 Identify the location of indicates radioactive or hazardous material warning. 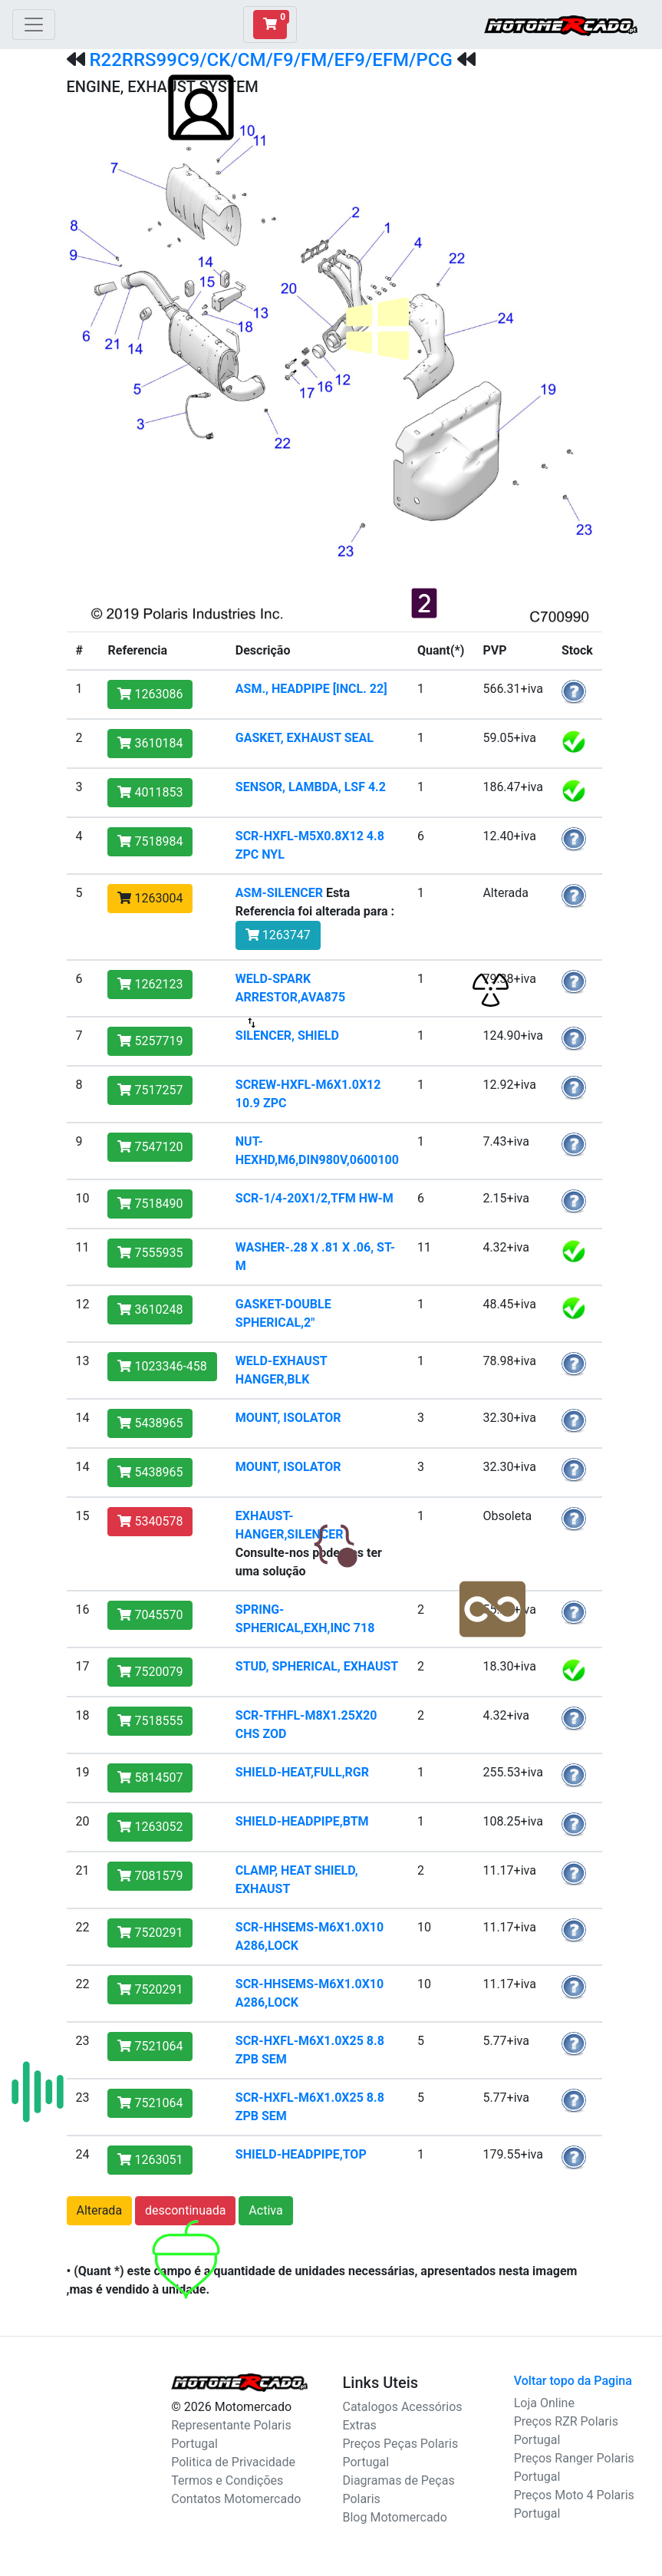
(490, 988).